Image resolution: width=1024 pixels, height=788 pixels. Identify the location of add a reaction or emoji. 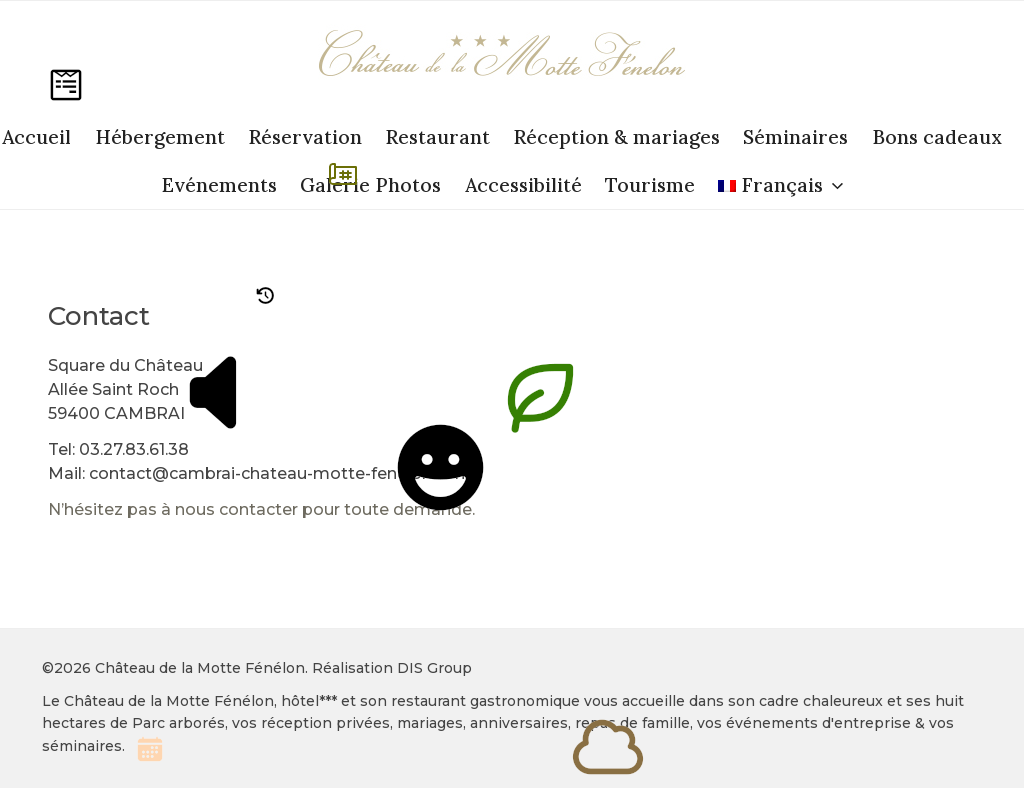
(440, 467).